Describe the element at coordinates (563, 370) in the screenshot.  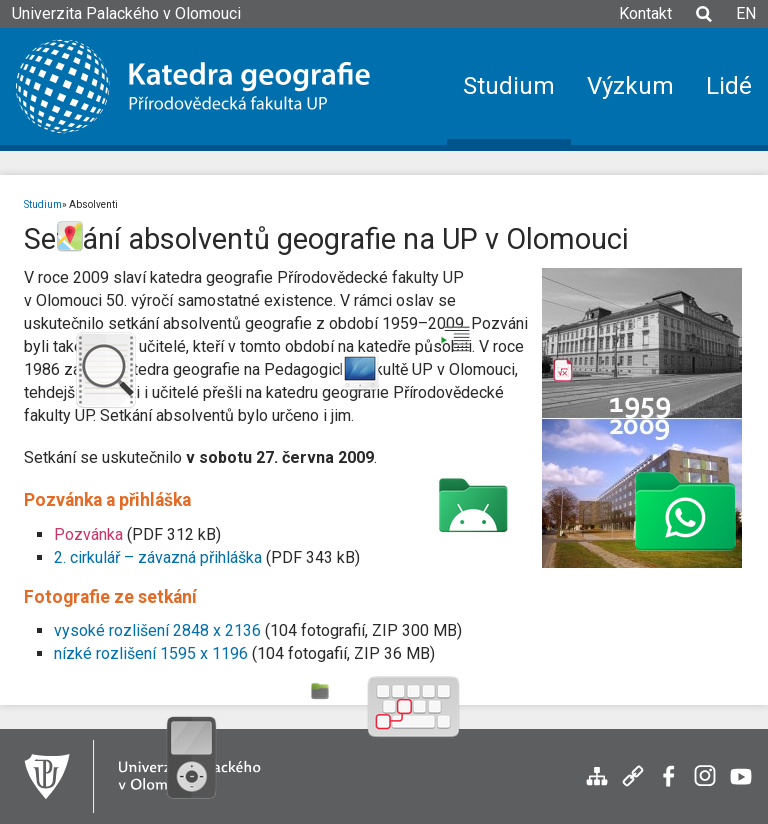
I see `a libreoffice math formula file` at that location.